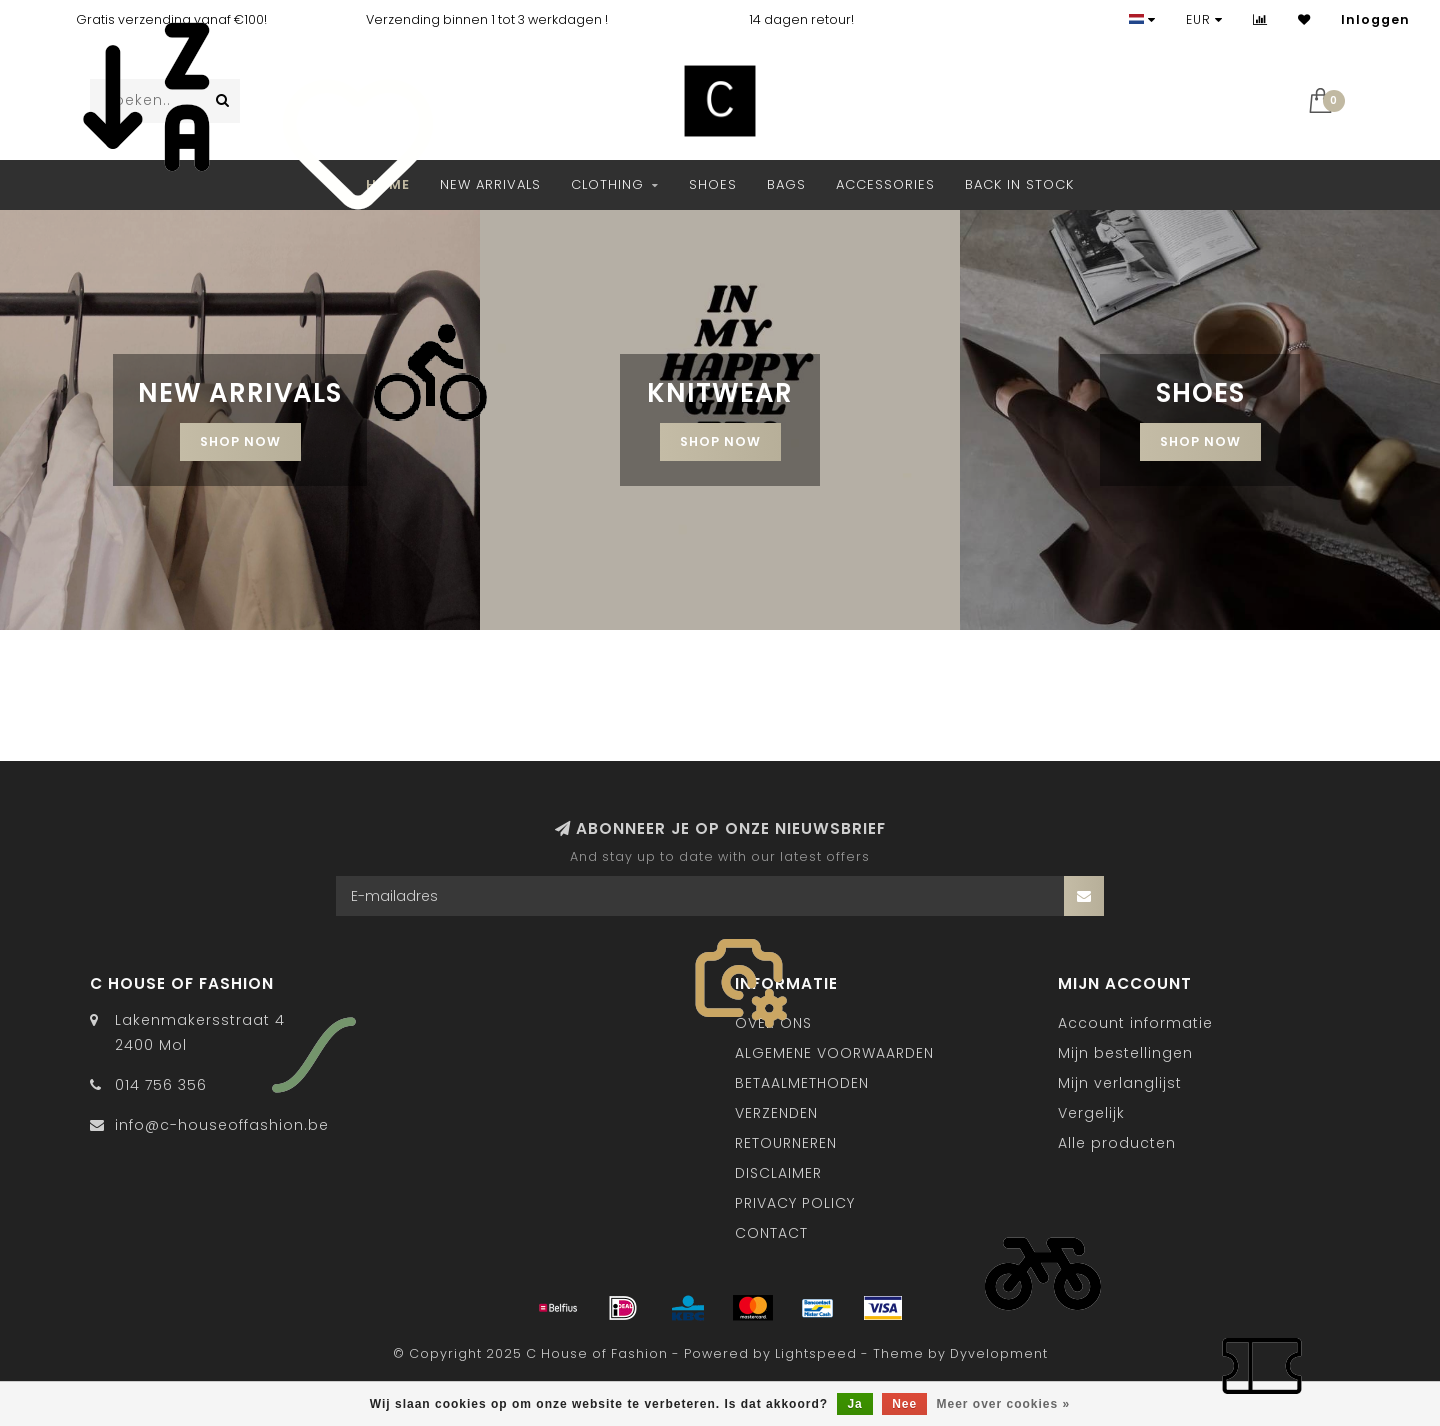 This screenshot has height=1426, width=1440. I want to click on sort items alphabetically from Z to A, so click(150, 97).